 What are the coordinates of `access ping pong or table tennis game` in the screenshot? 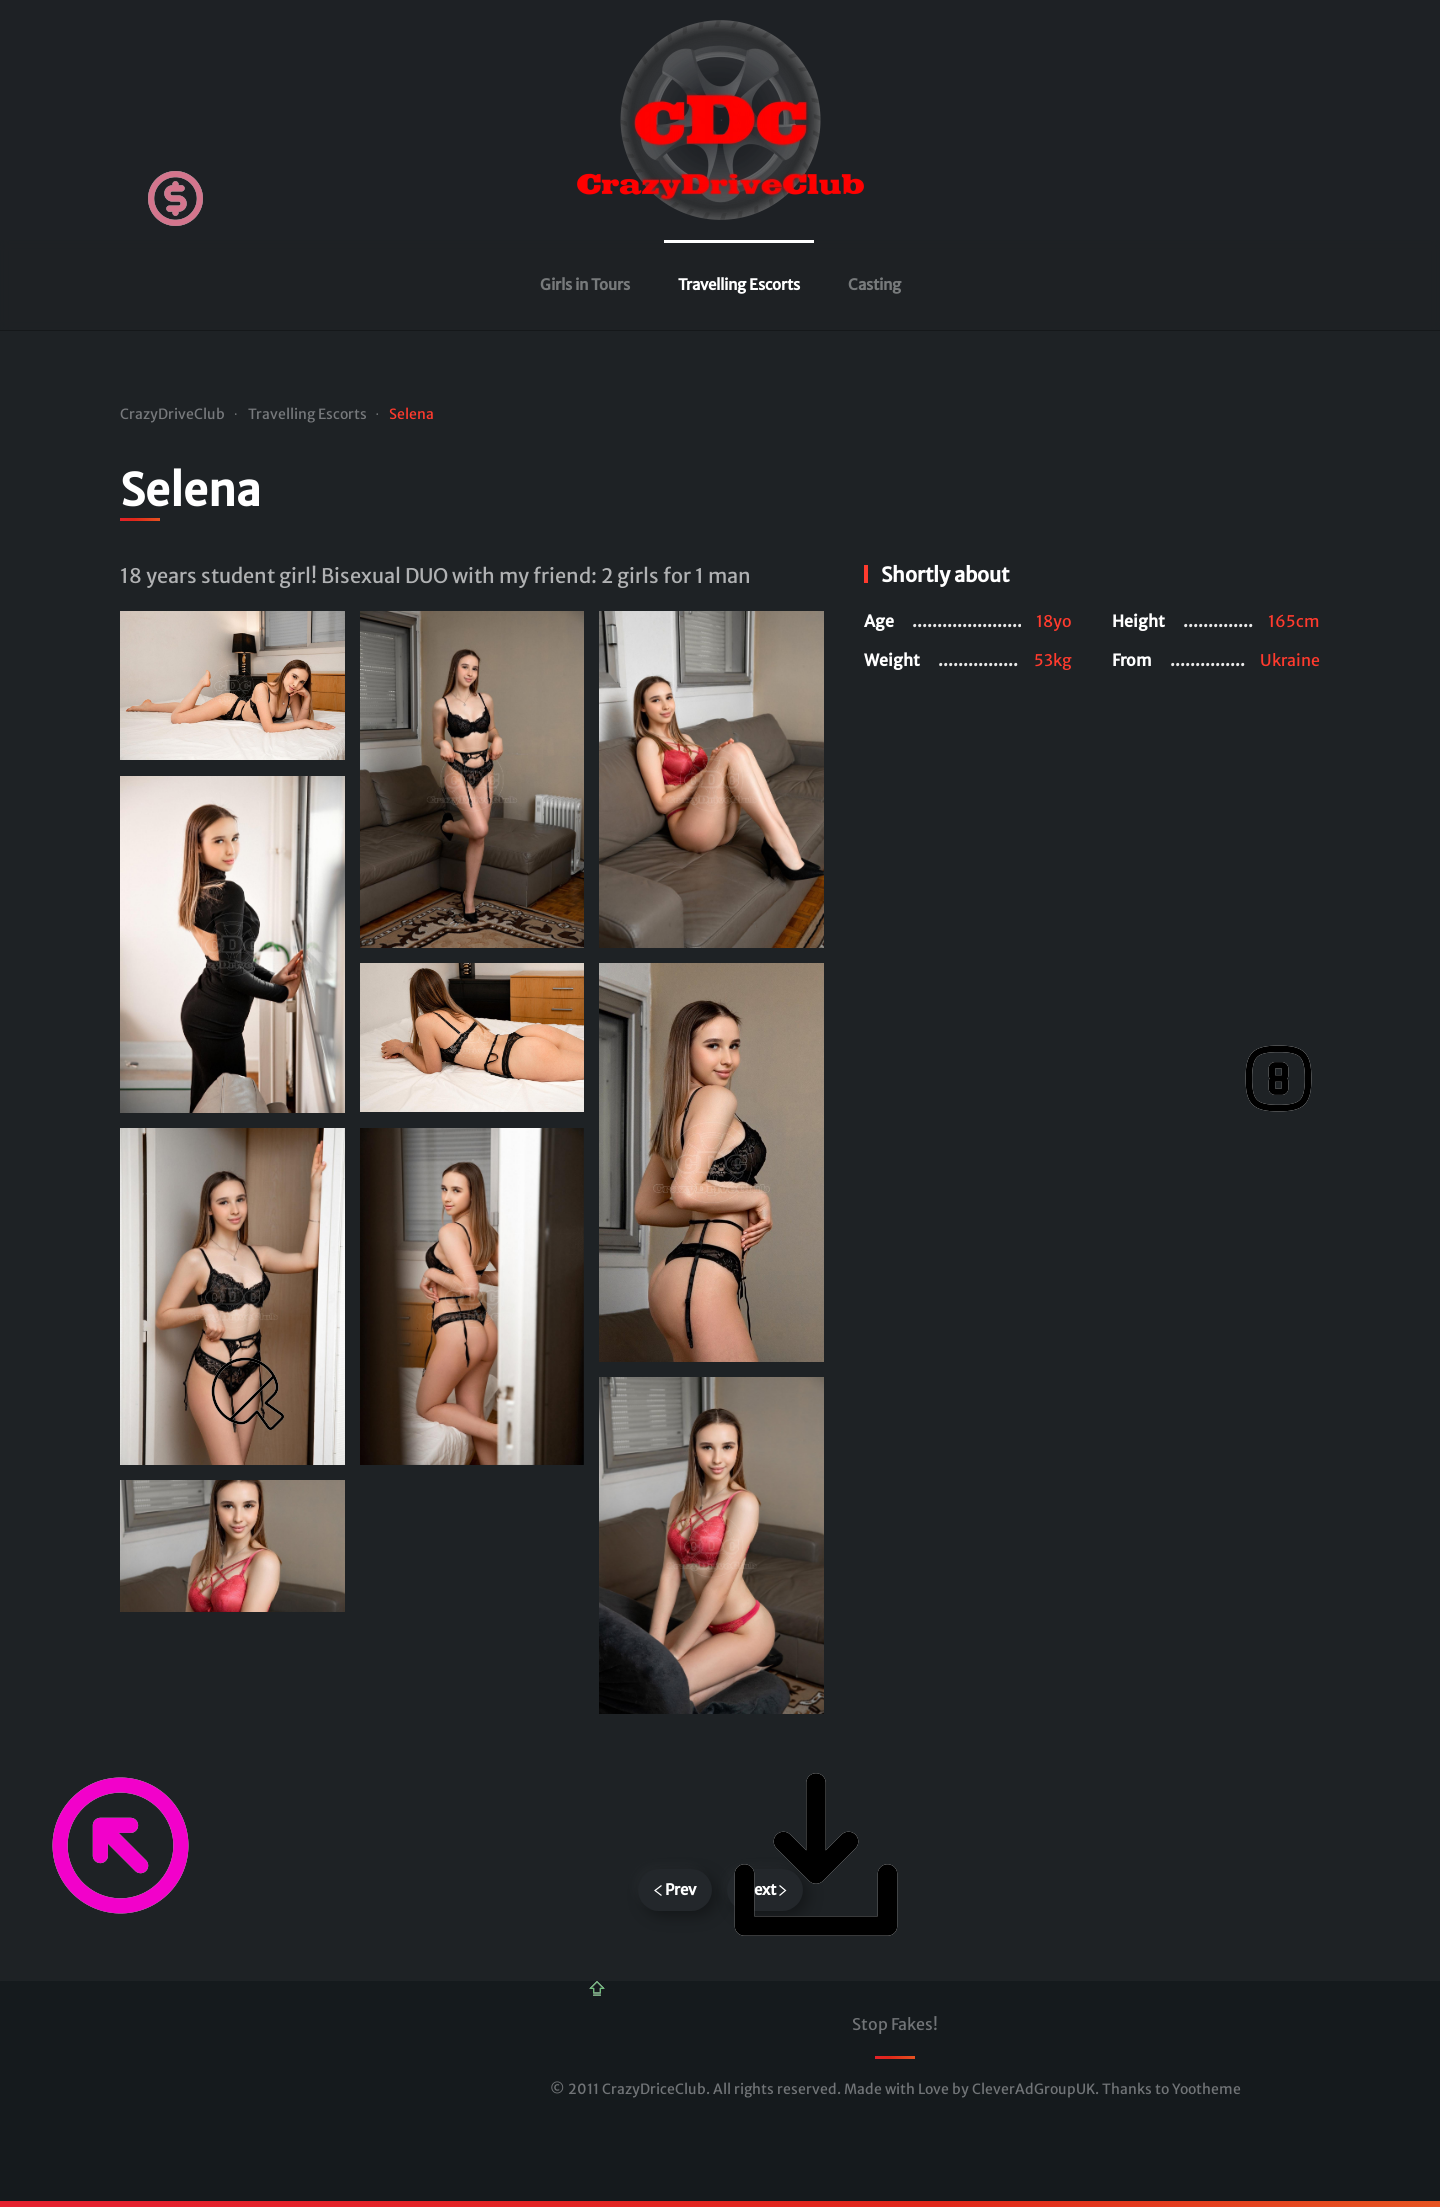 It's located at (246, 1392).